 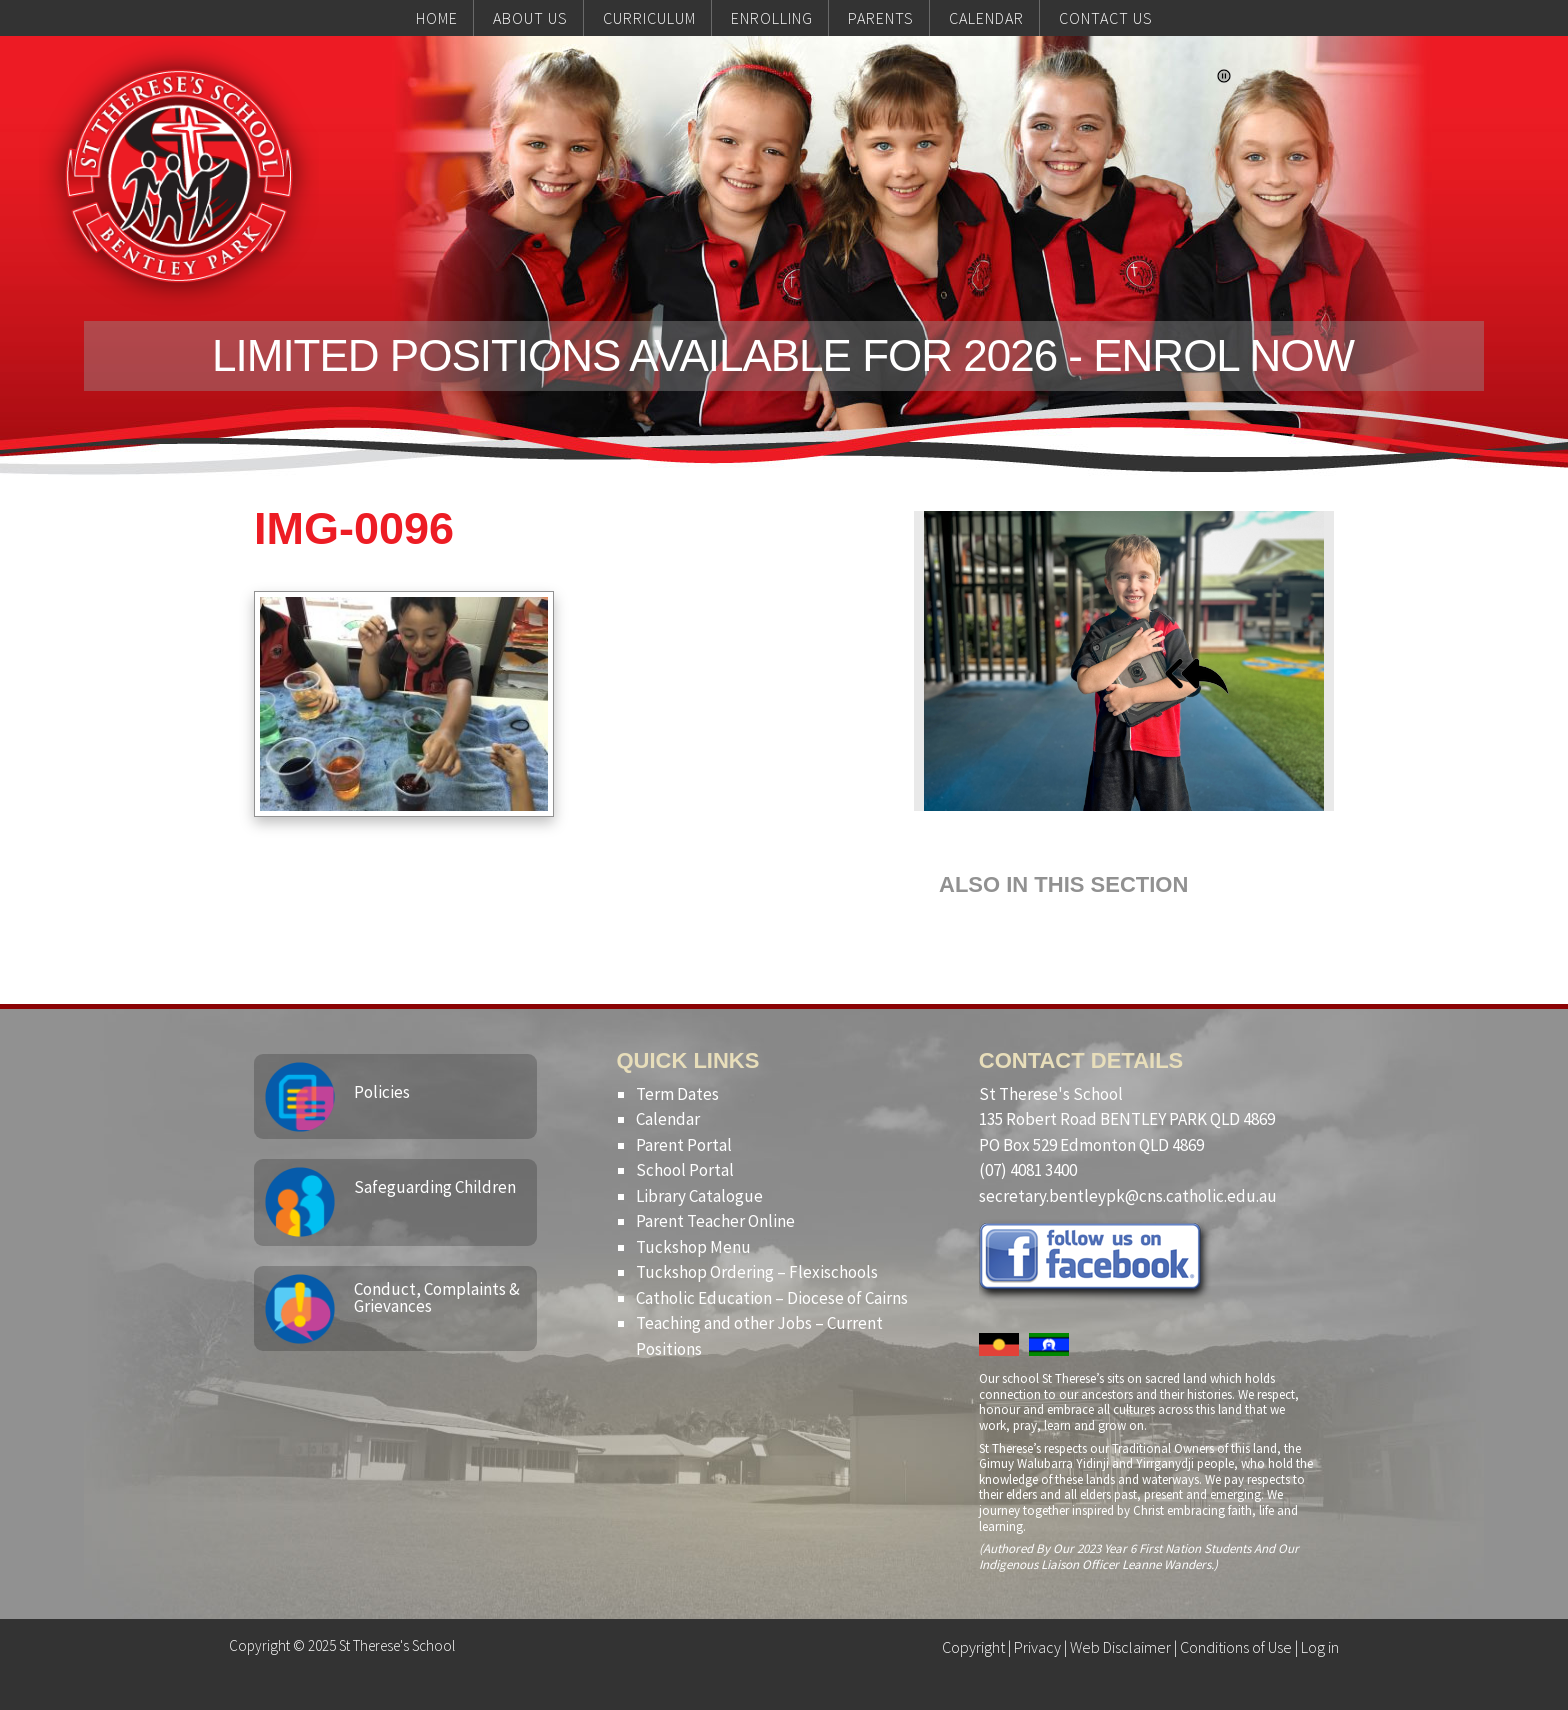 What do you see at coordinates (1224, 76) in the screenshot?
I see `pause media playback` at bounding box center [1224, 76].